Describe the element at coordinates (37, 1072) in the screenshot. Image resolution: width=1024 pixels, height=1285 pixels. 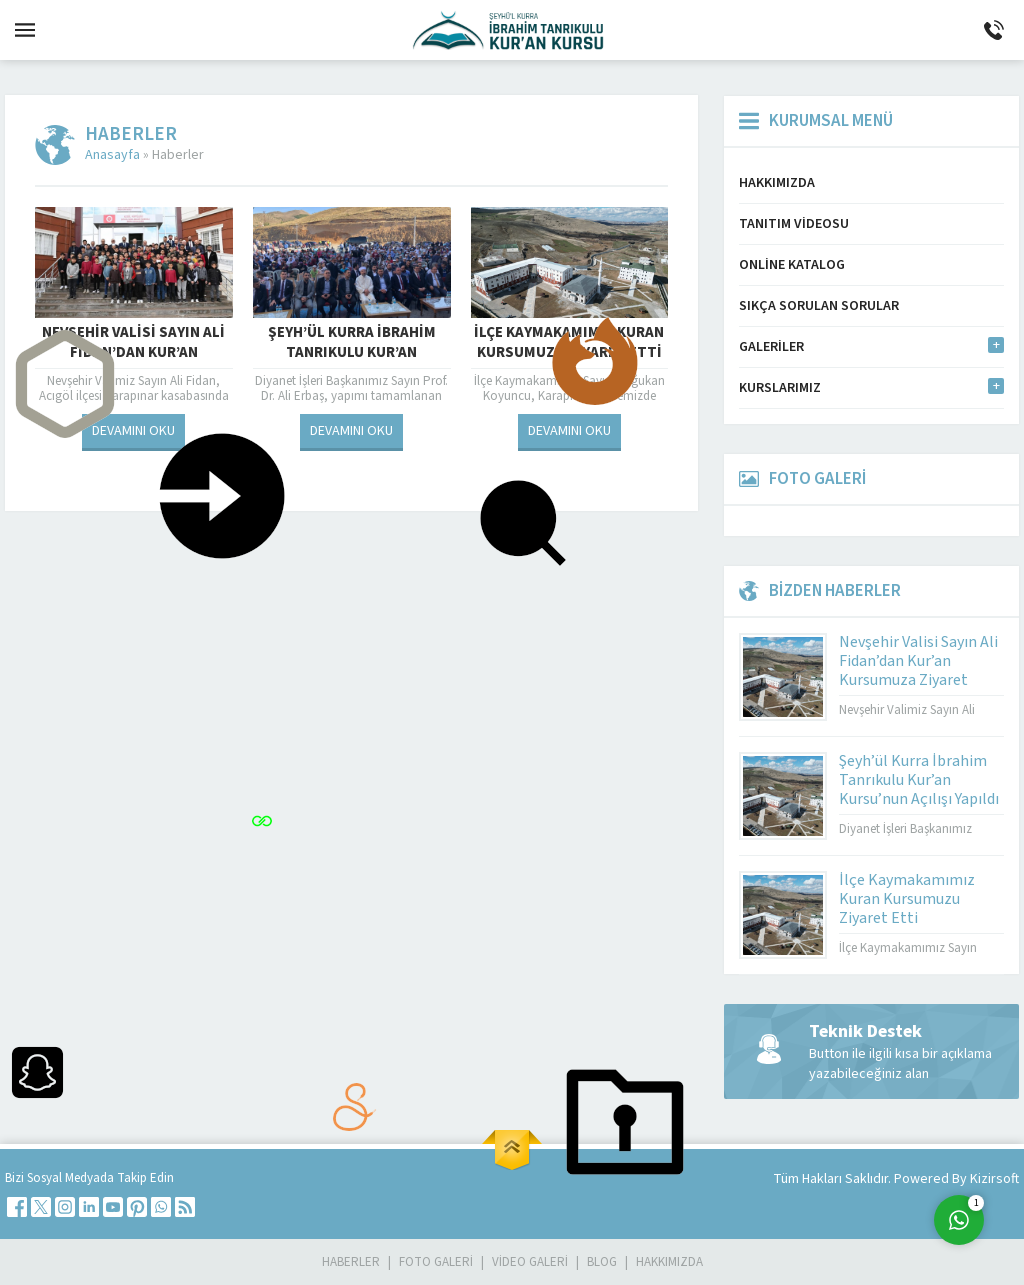
I see `open snapchat app` at that location.